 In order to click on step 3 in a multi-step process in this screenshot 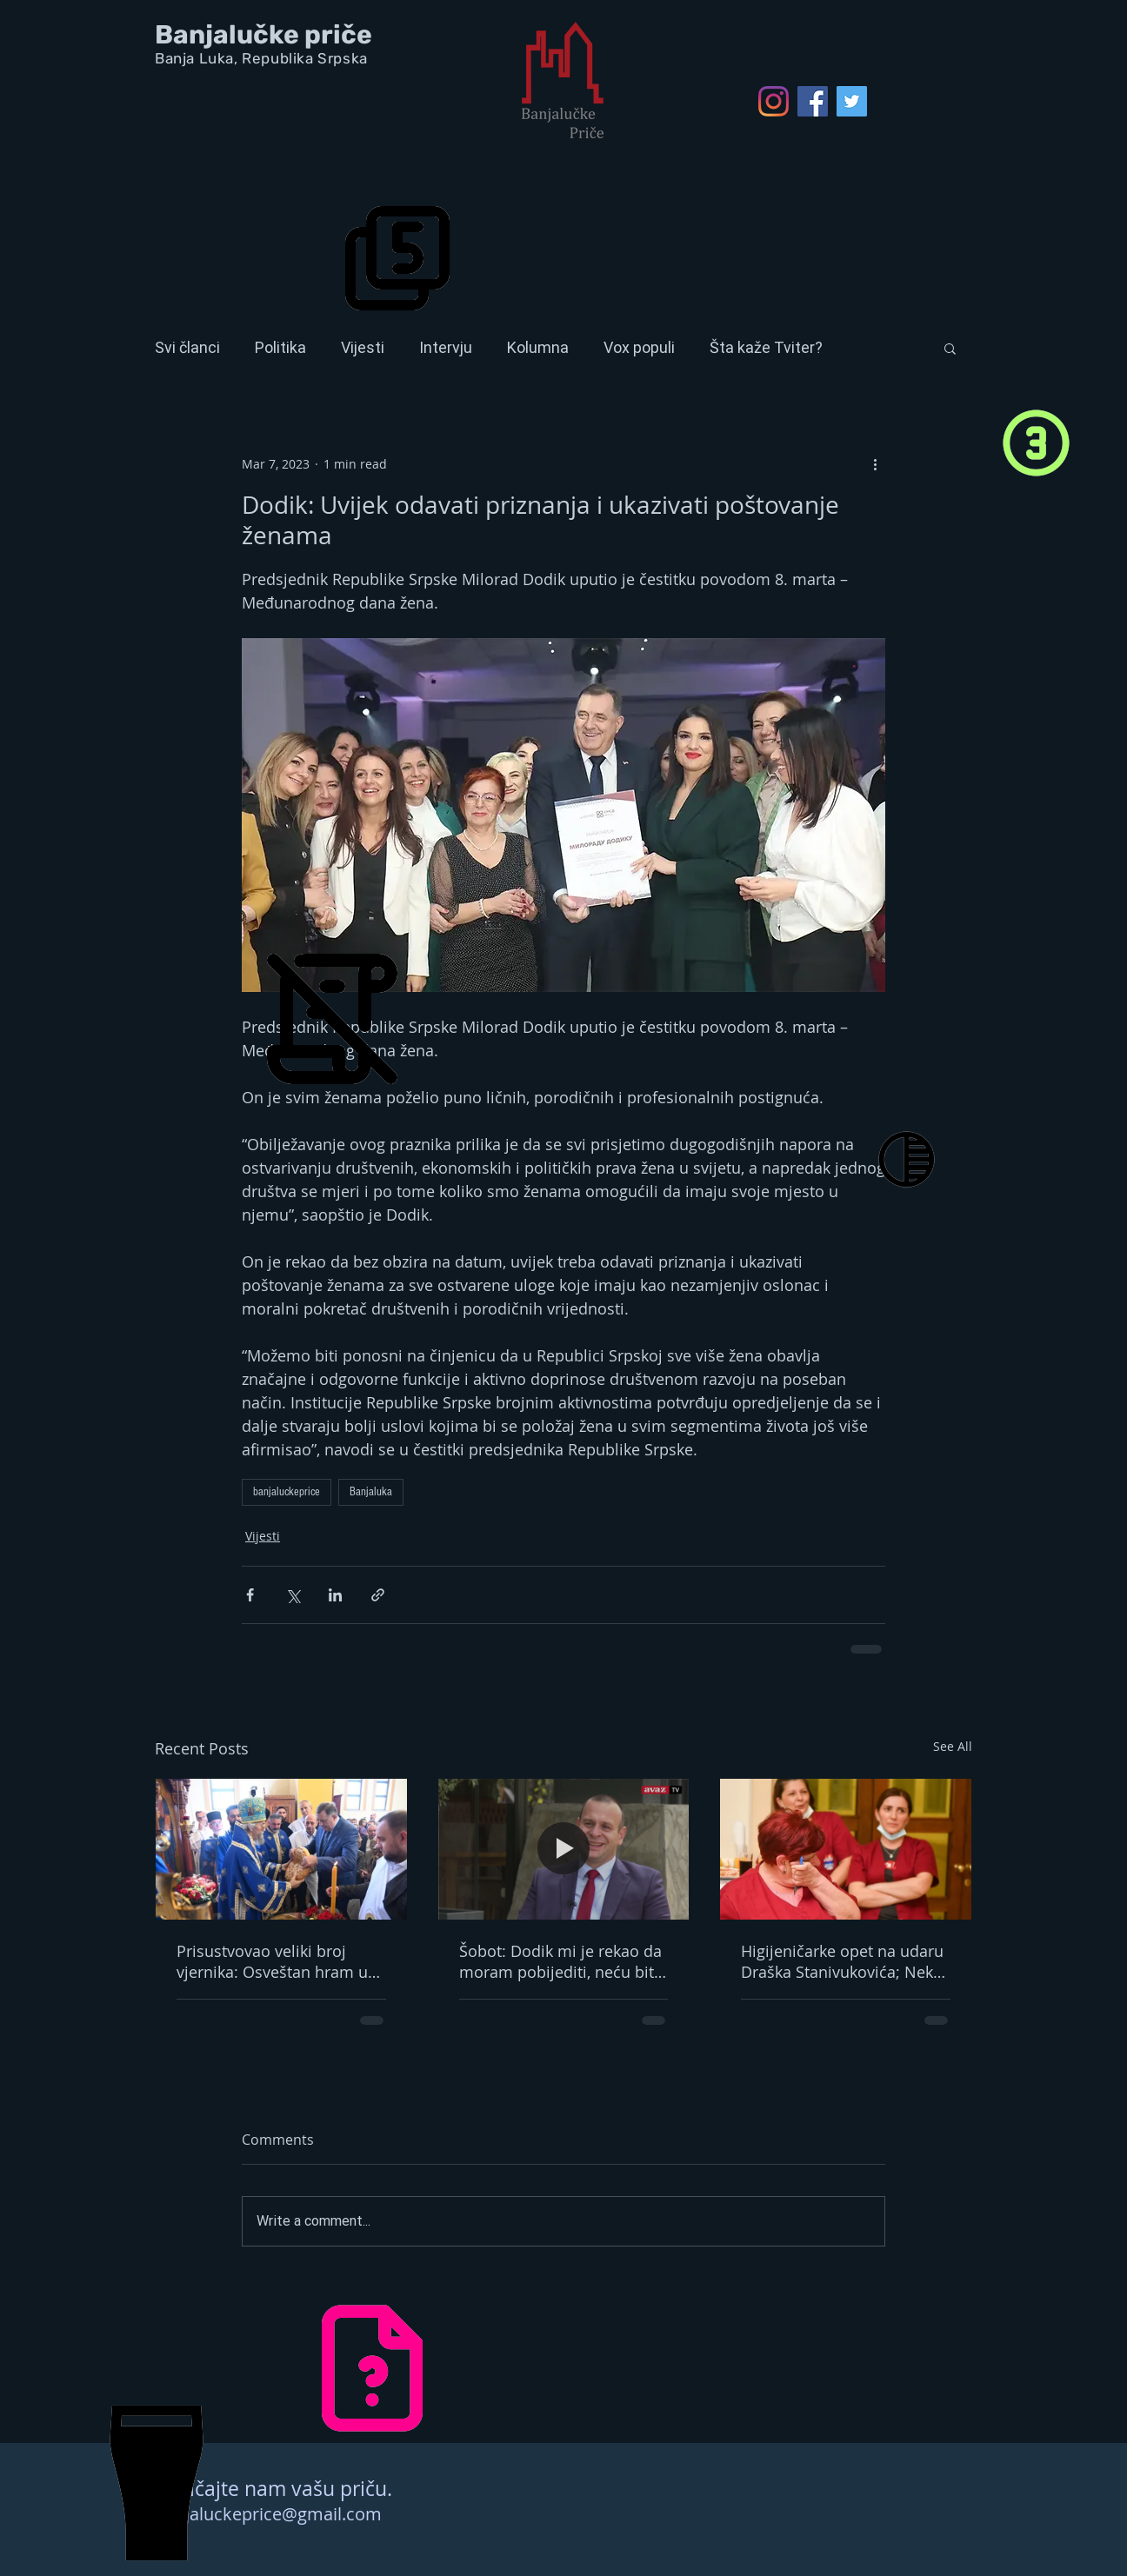, I will do `click(1036, 443)`.